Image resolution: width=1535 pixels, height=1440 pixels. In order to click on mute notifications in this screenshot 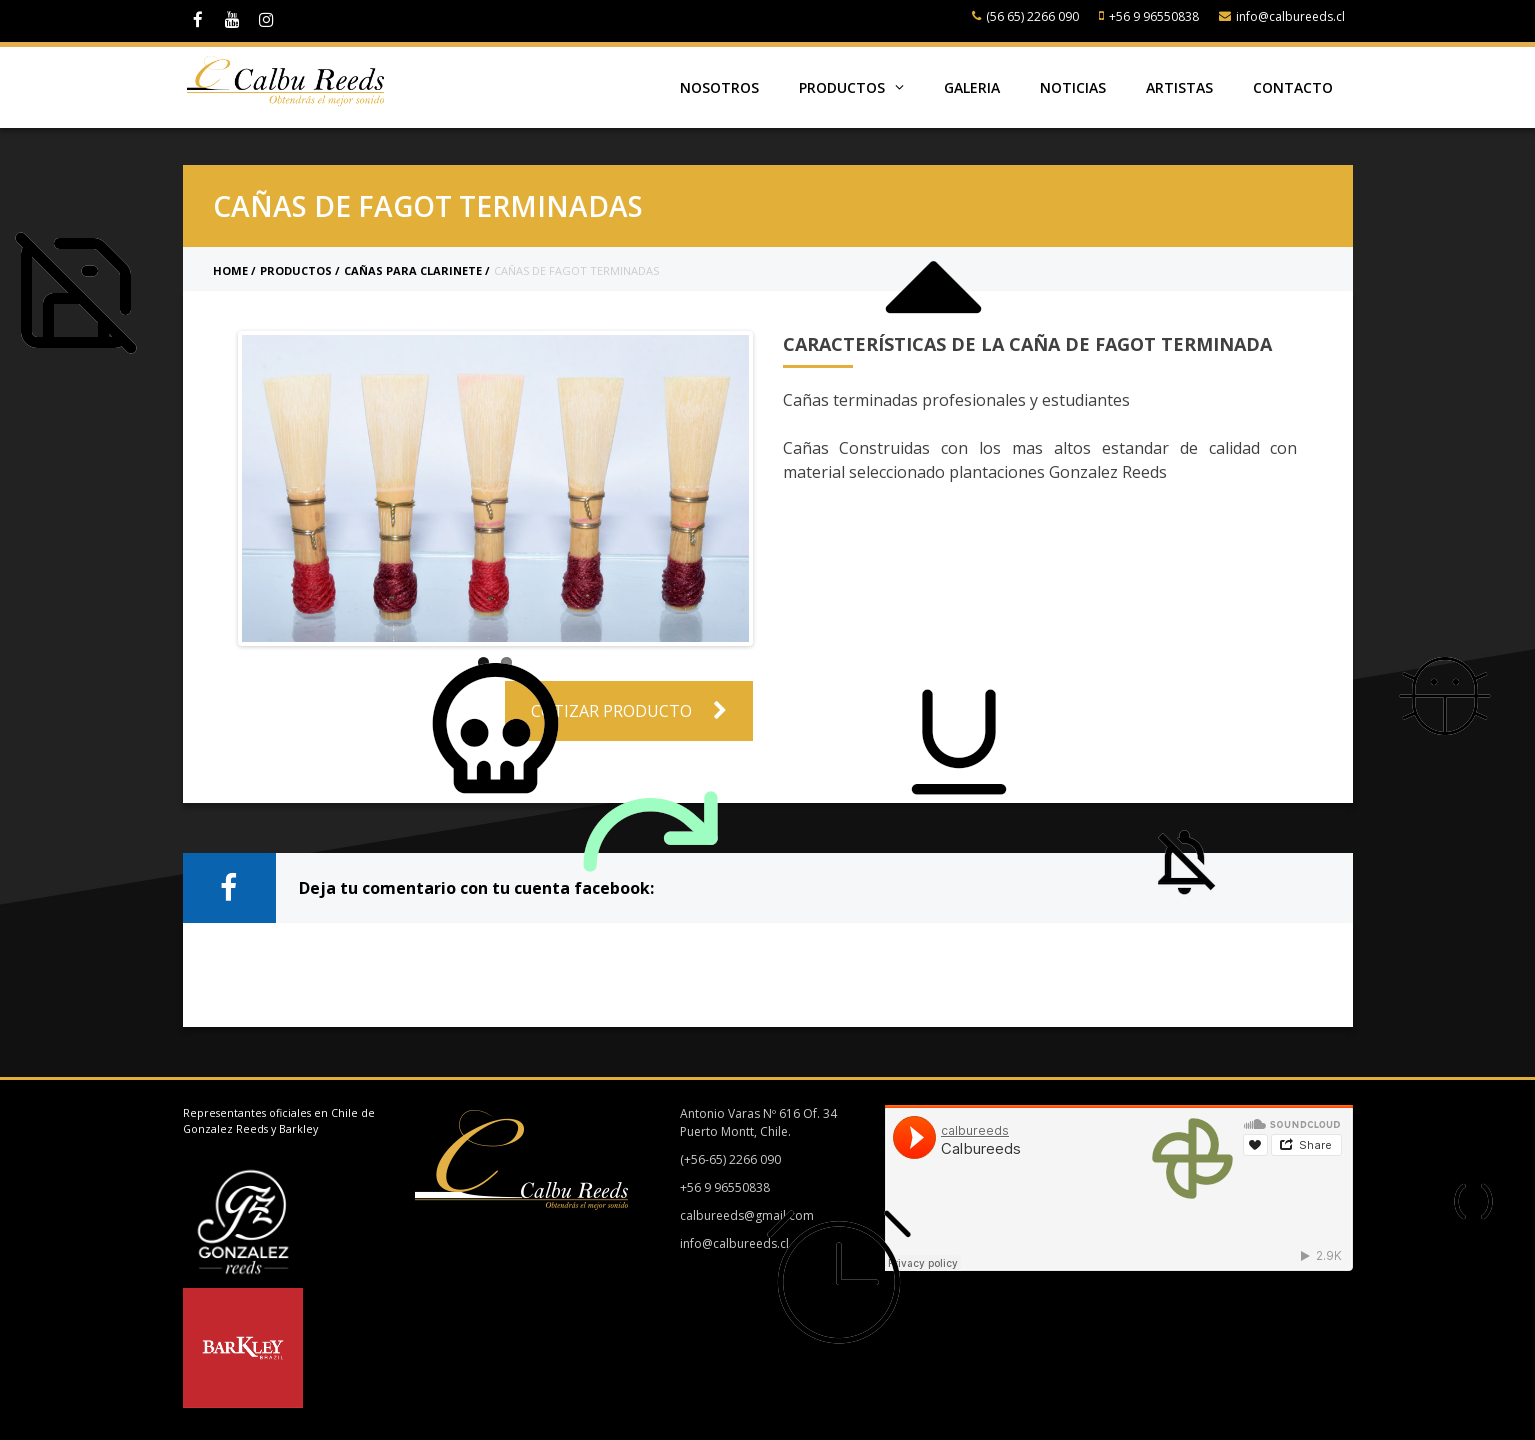, I will do `click(1184, 861)`.